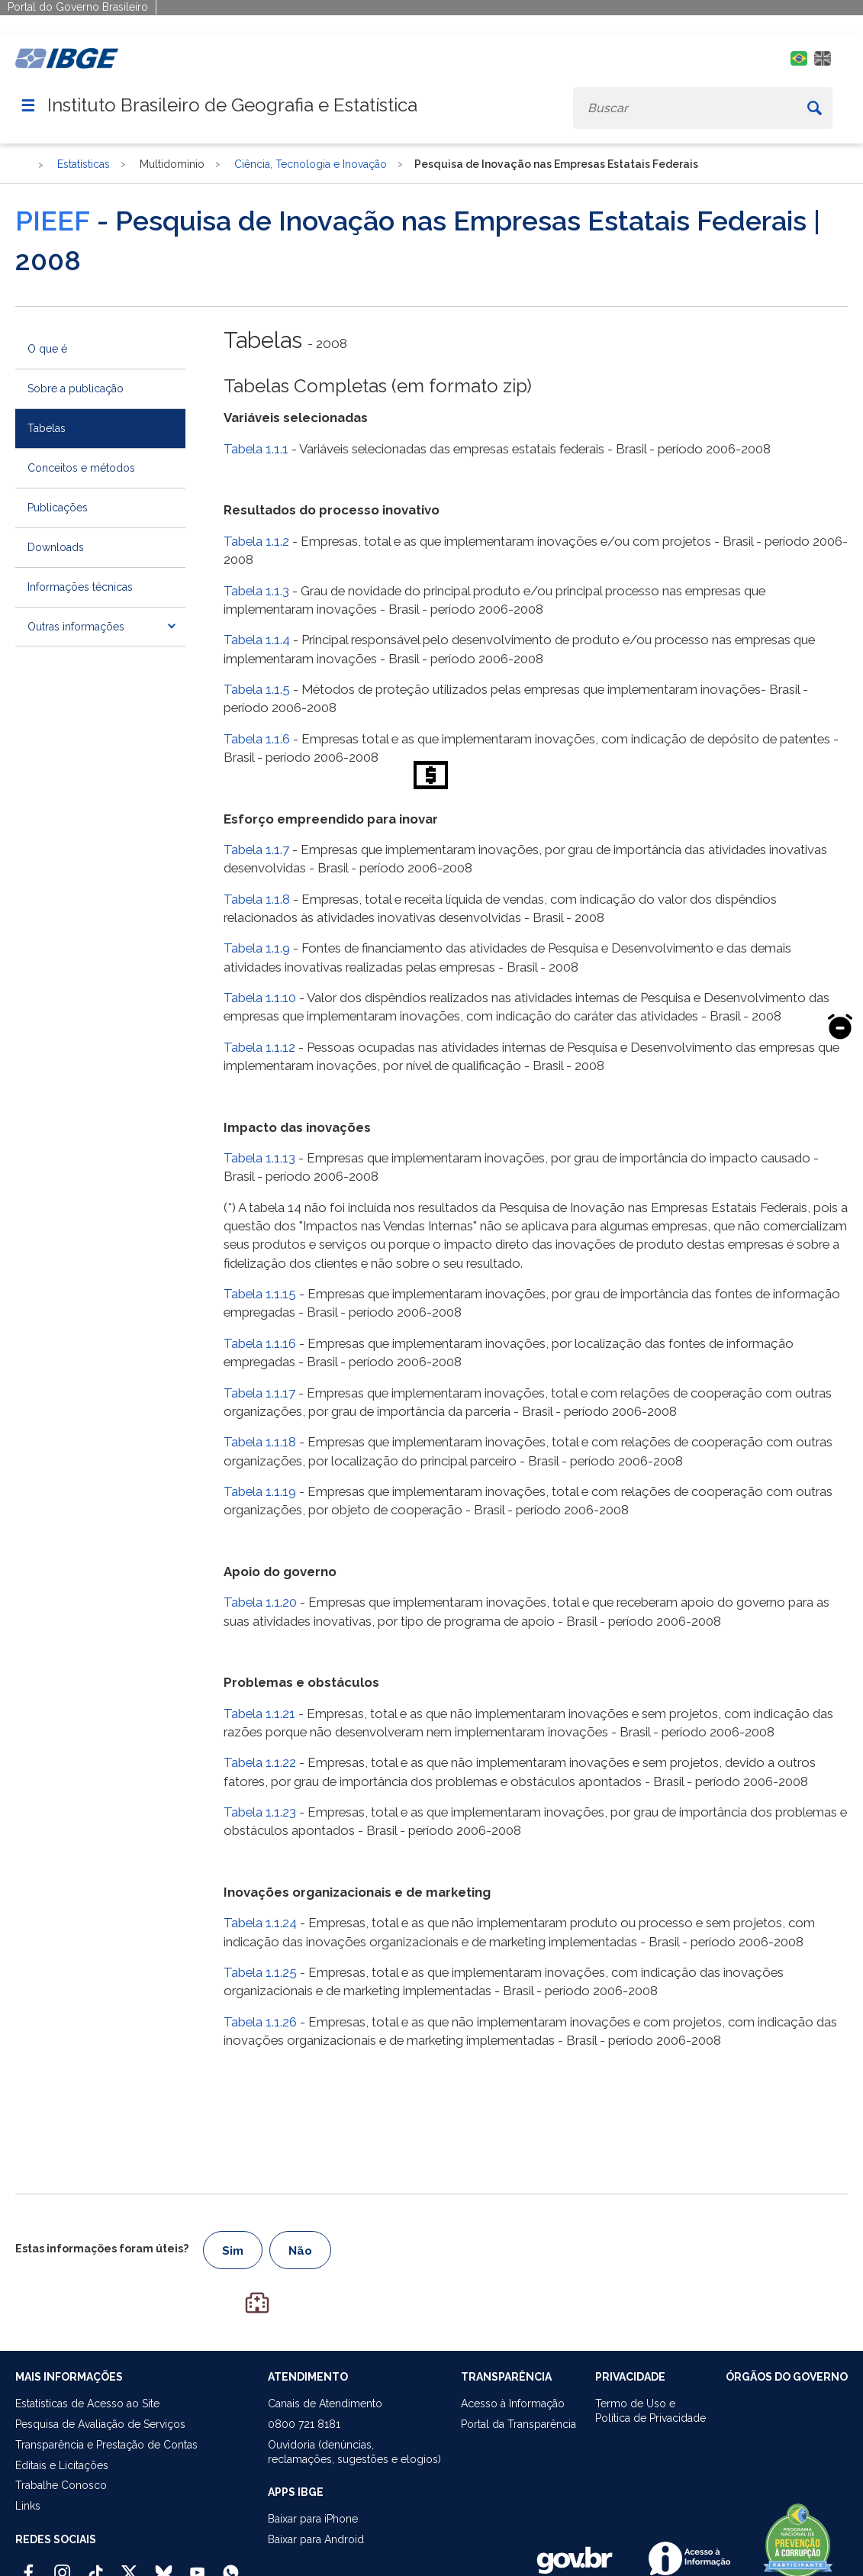  What do you see at coordinates (840, 1027) in the screenshot?
I see `remove or delete an alarm` at bounding box center [840, 1027].